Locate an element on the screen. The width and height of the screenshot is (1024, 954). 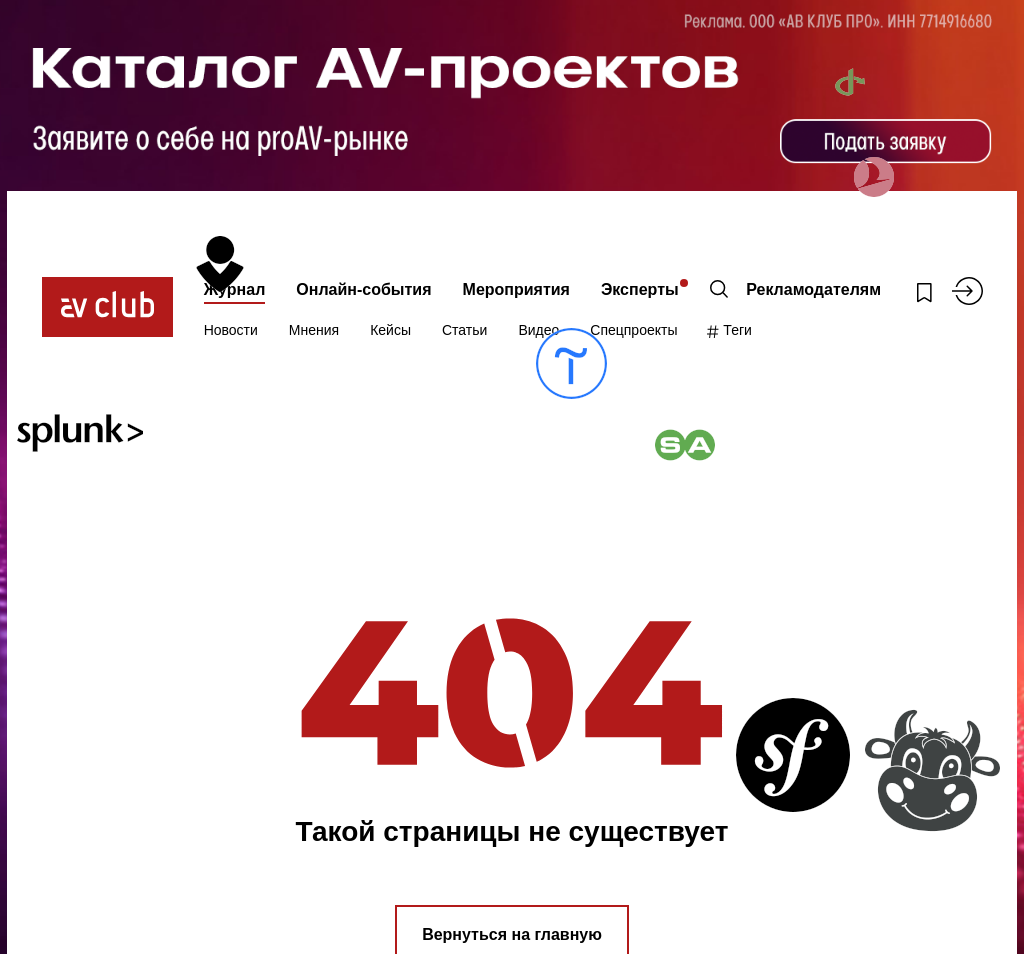
tilda publishing logo is located at coordinates (571, 363).